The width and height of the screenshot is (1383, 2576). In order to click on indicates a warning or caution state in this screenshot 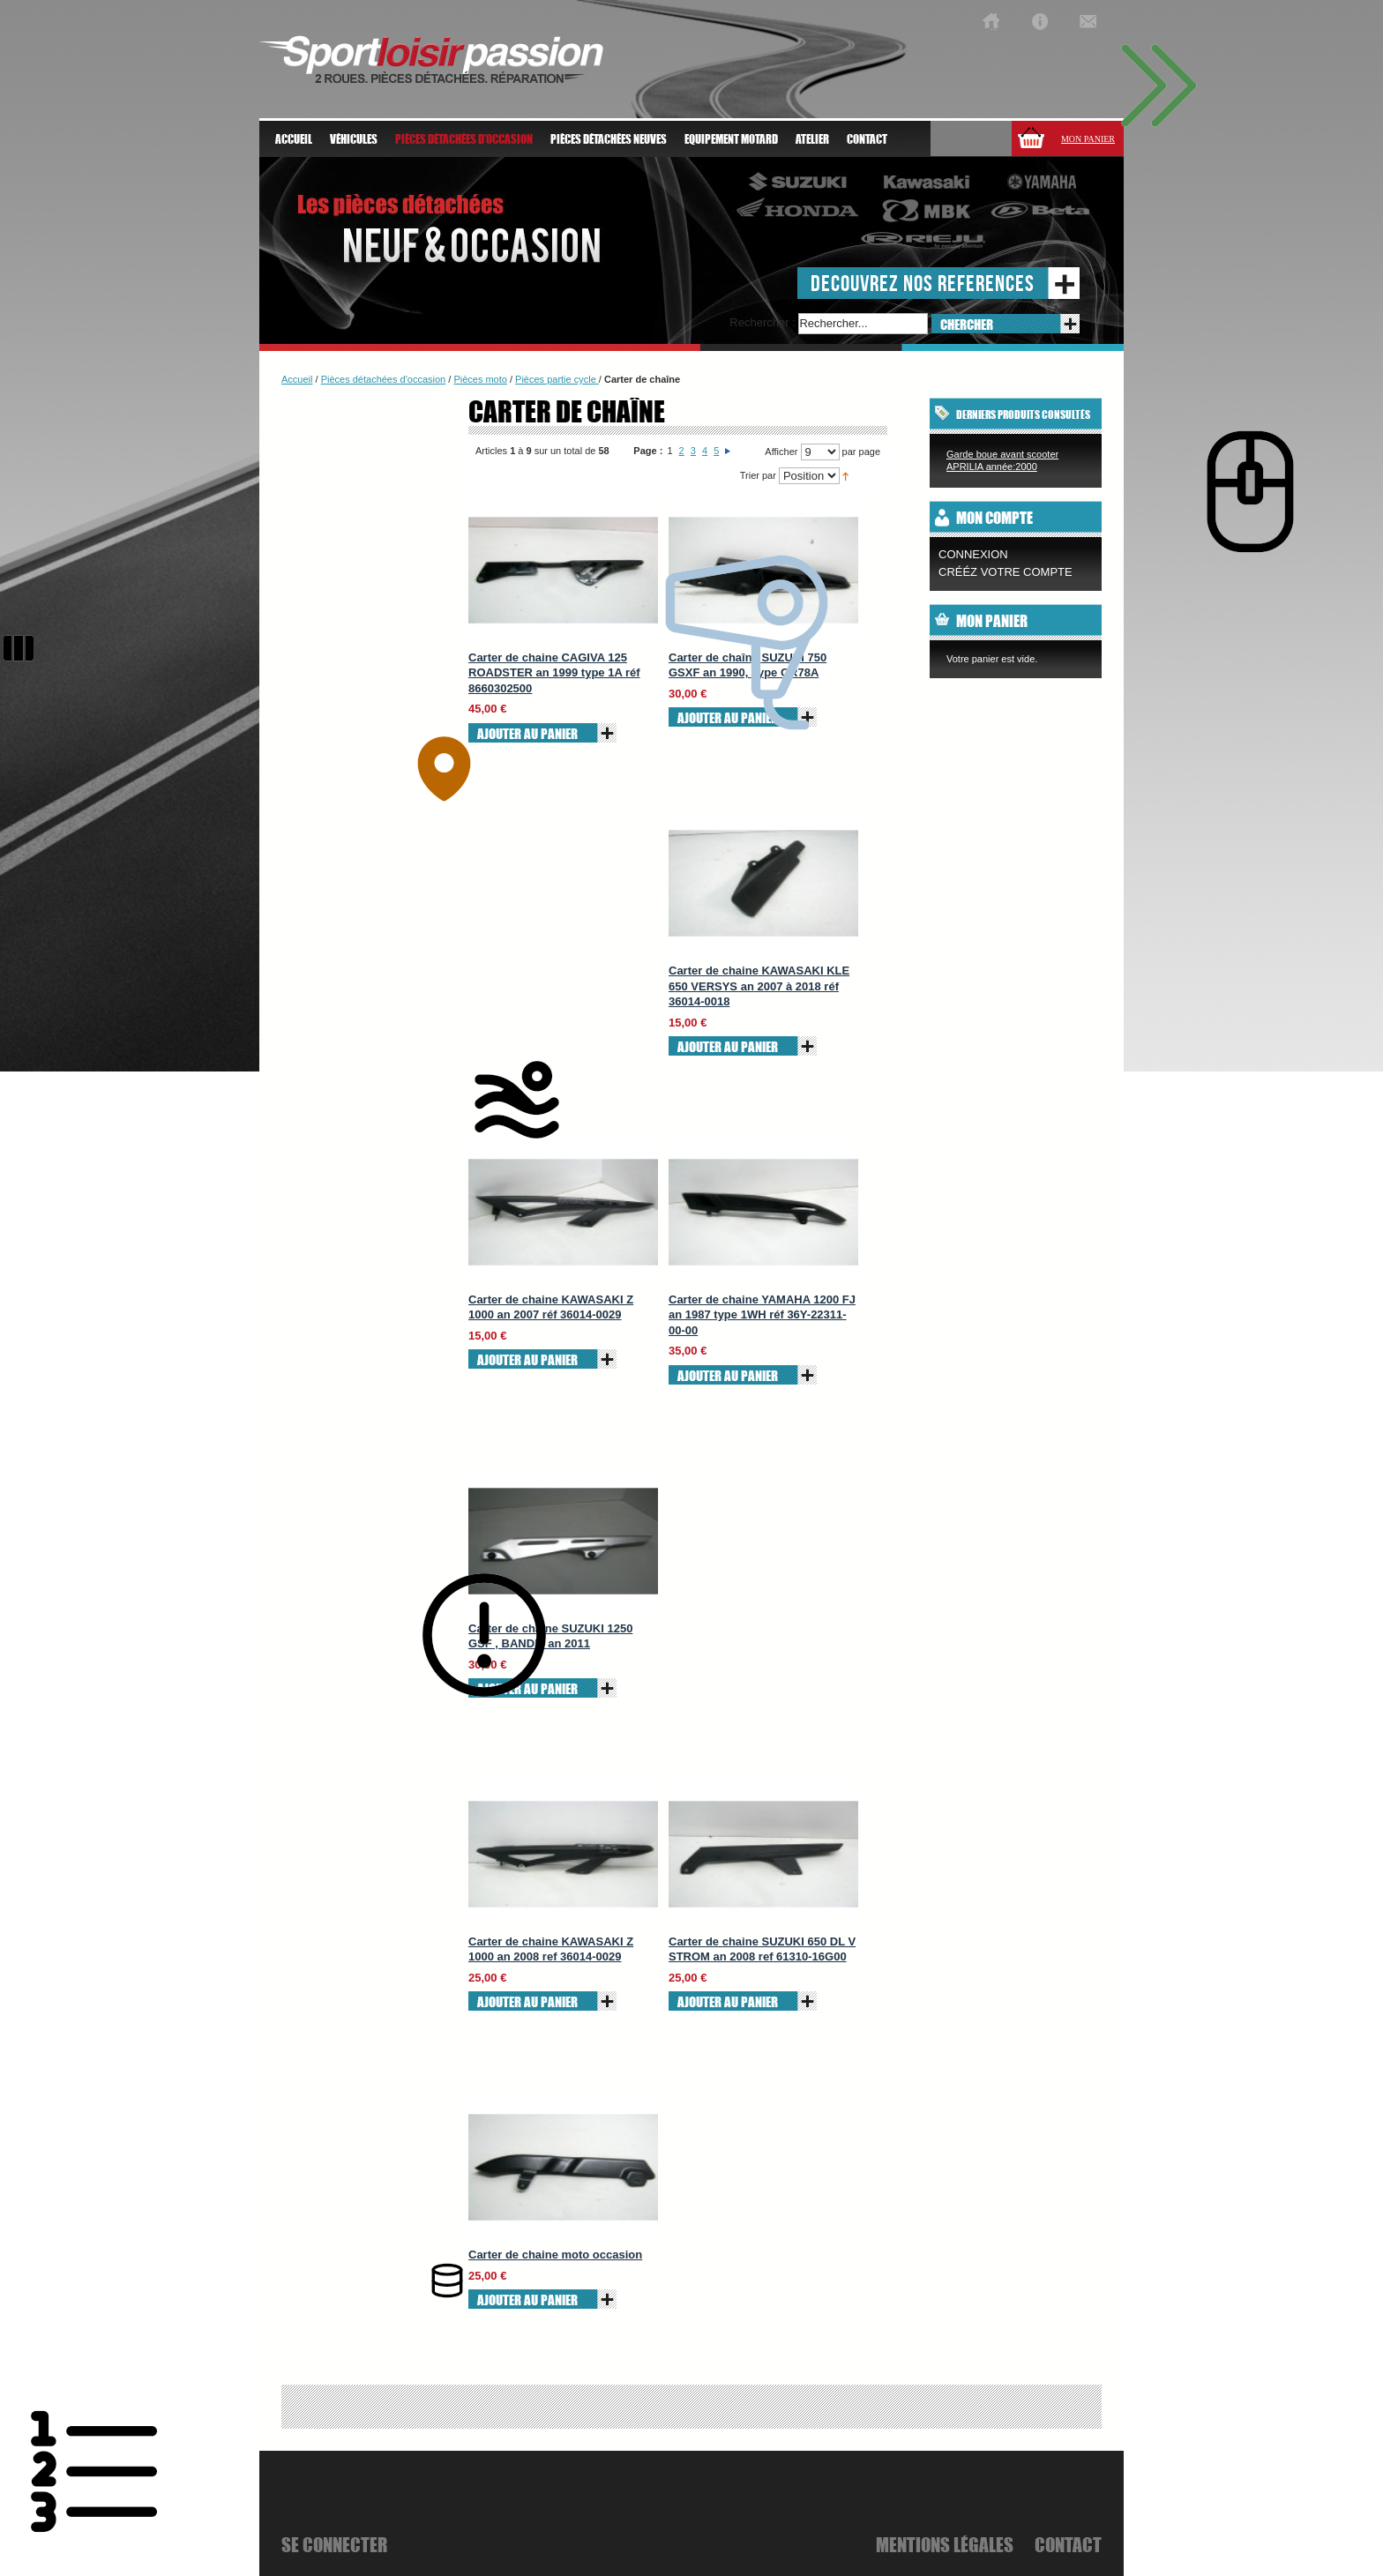, I will do `click(484, 1635)`.